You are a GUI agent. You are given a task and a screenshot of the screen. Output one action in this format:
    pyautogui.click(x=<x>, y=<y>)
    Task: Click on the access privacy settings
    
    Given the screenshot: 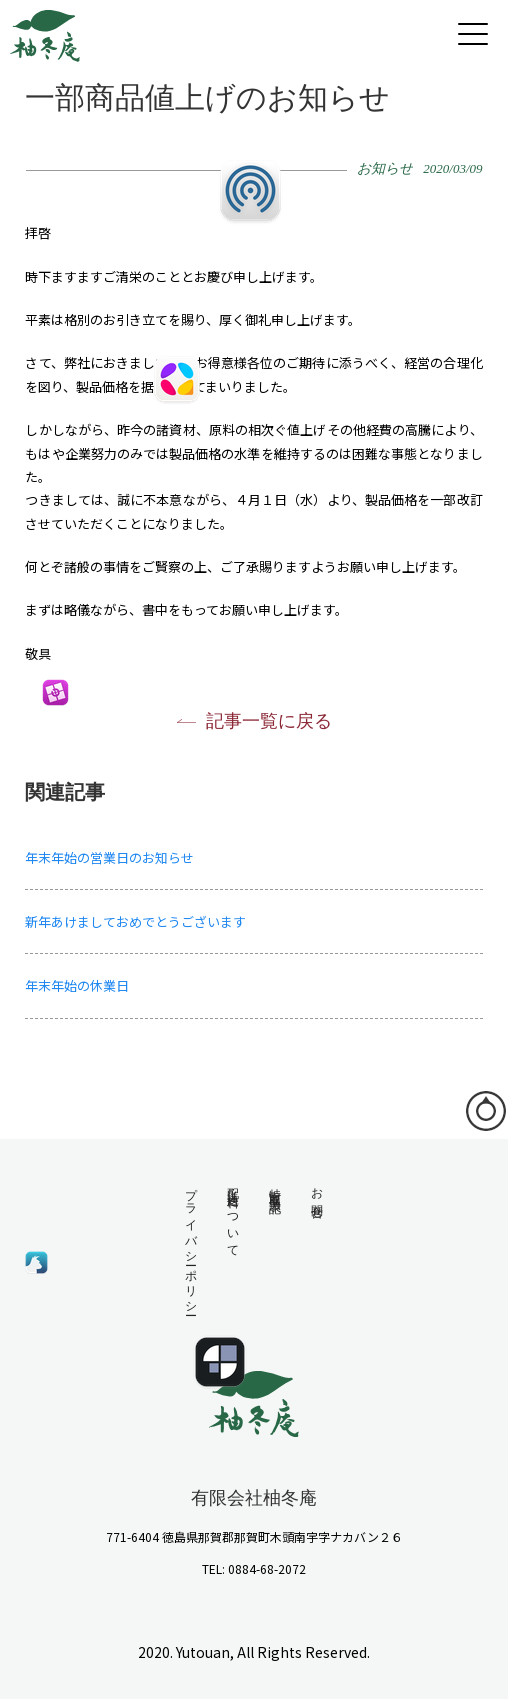 What is the action you would take?
    pyautogui.click(x=486, y=1111)
    